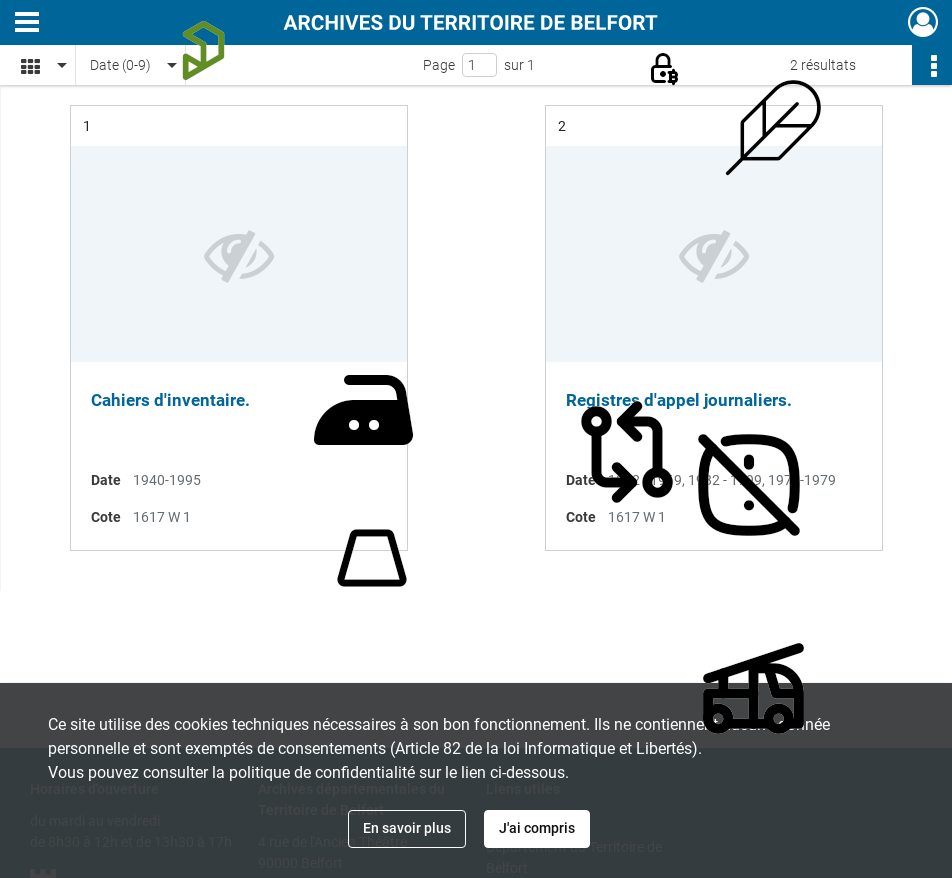 The height and width of the screenshot is (878, 952). Describe the element at coordinates (753, 693) in the screenshot. I see `indicates emergency services or fire department` at that location.